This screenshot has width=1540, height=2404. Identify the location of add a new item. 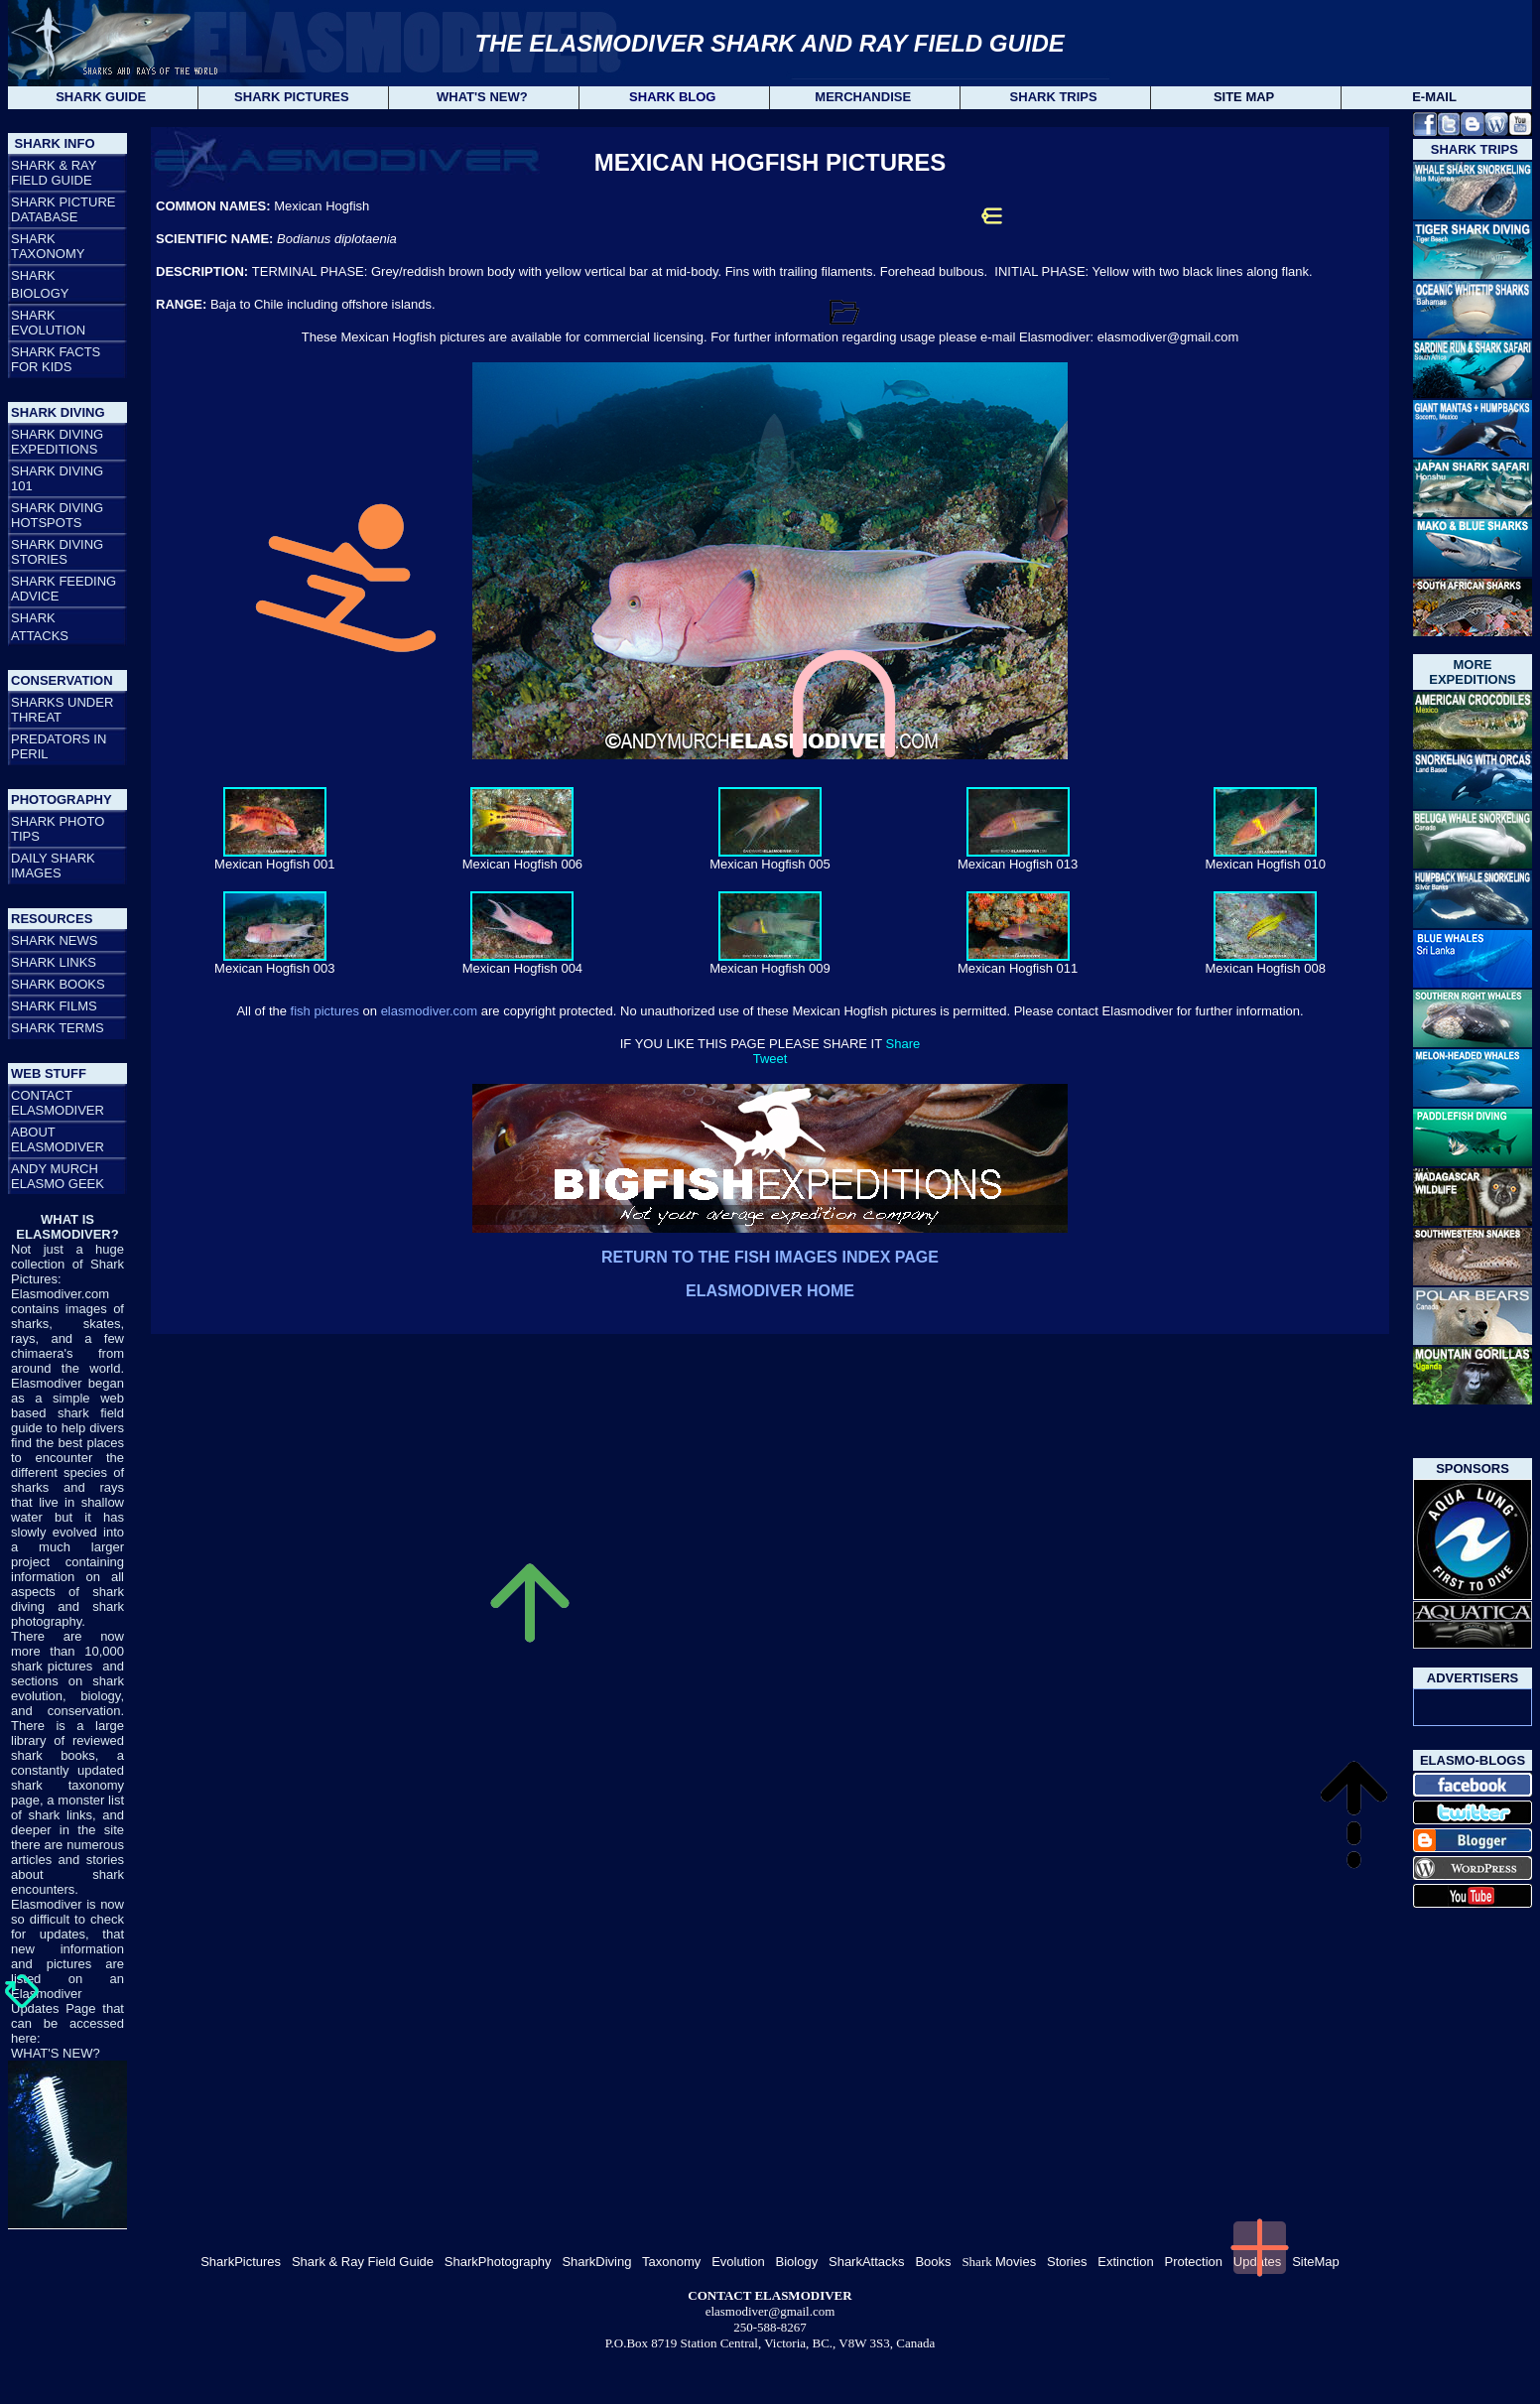
(1259, 2247).